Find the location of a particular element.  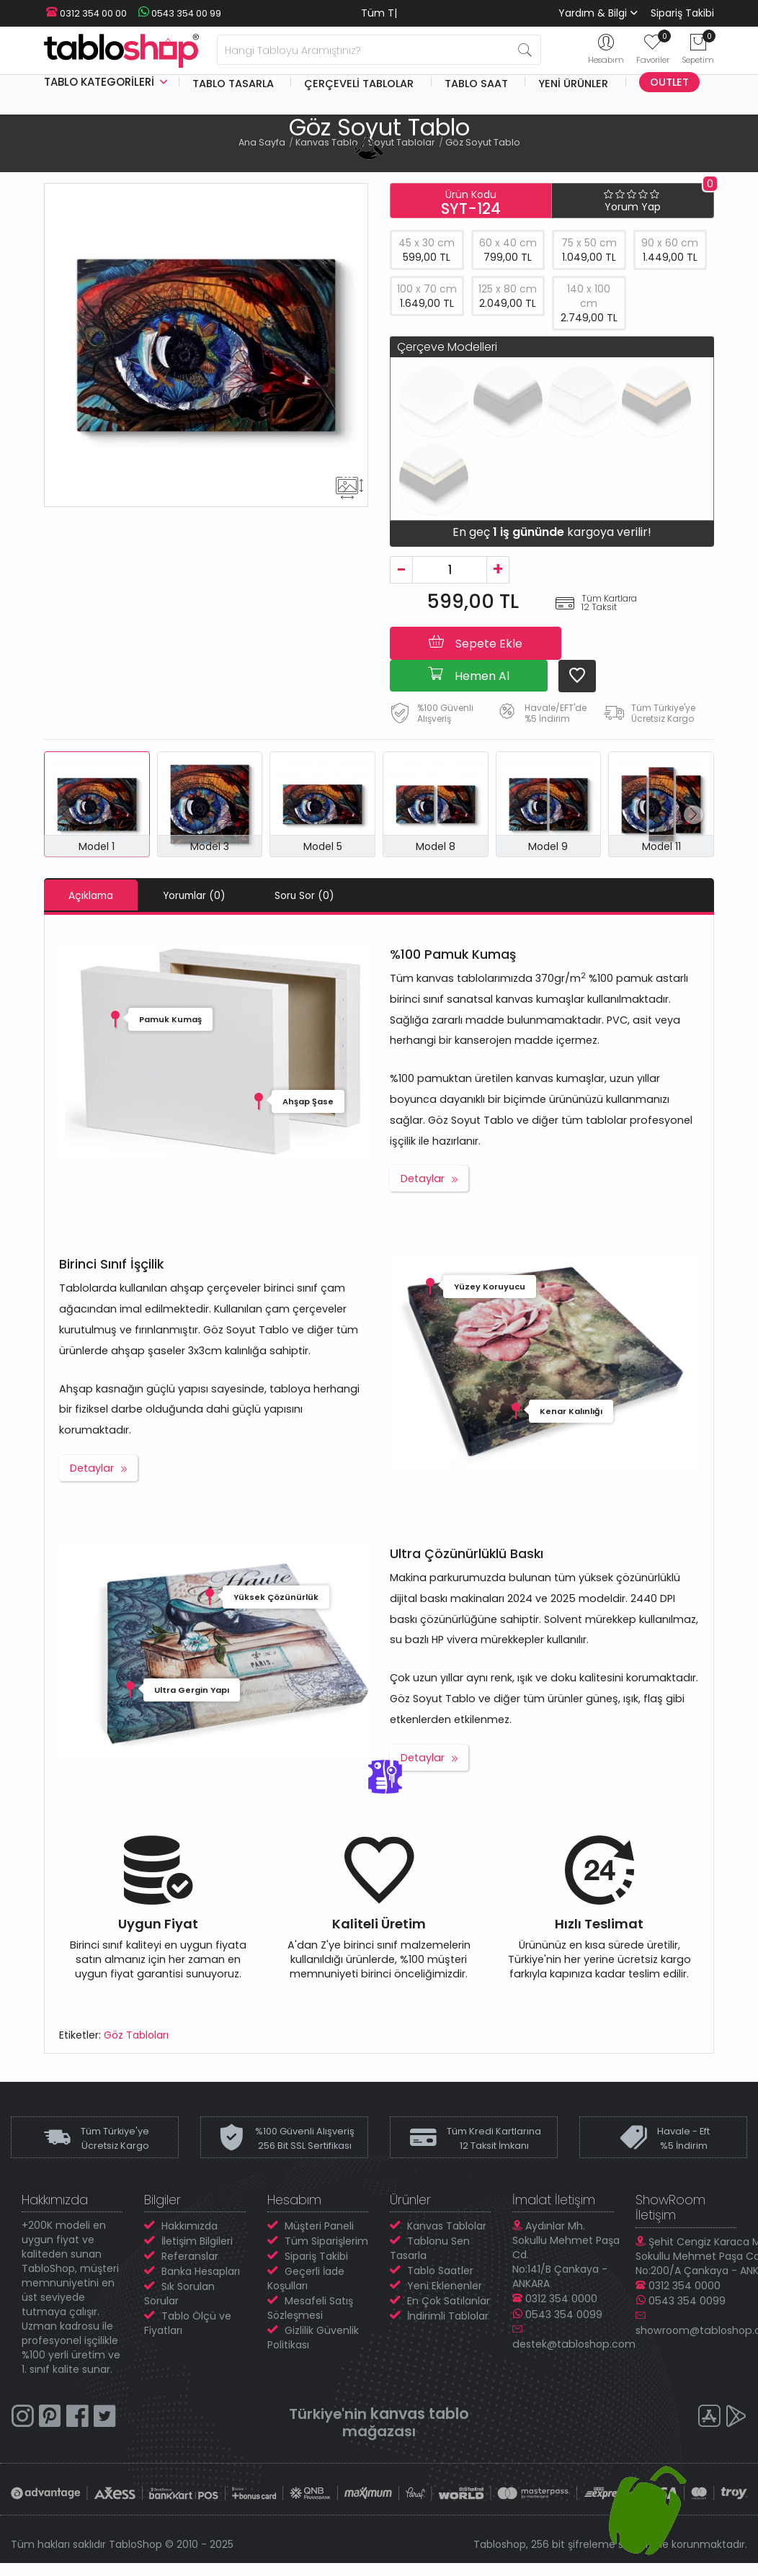

select bell pepper ingredient in a cooking game is located at coordinates (648, 2510).